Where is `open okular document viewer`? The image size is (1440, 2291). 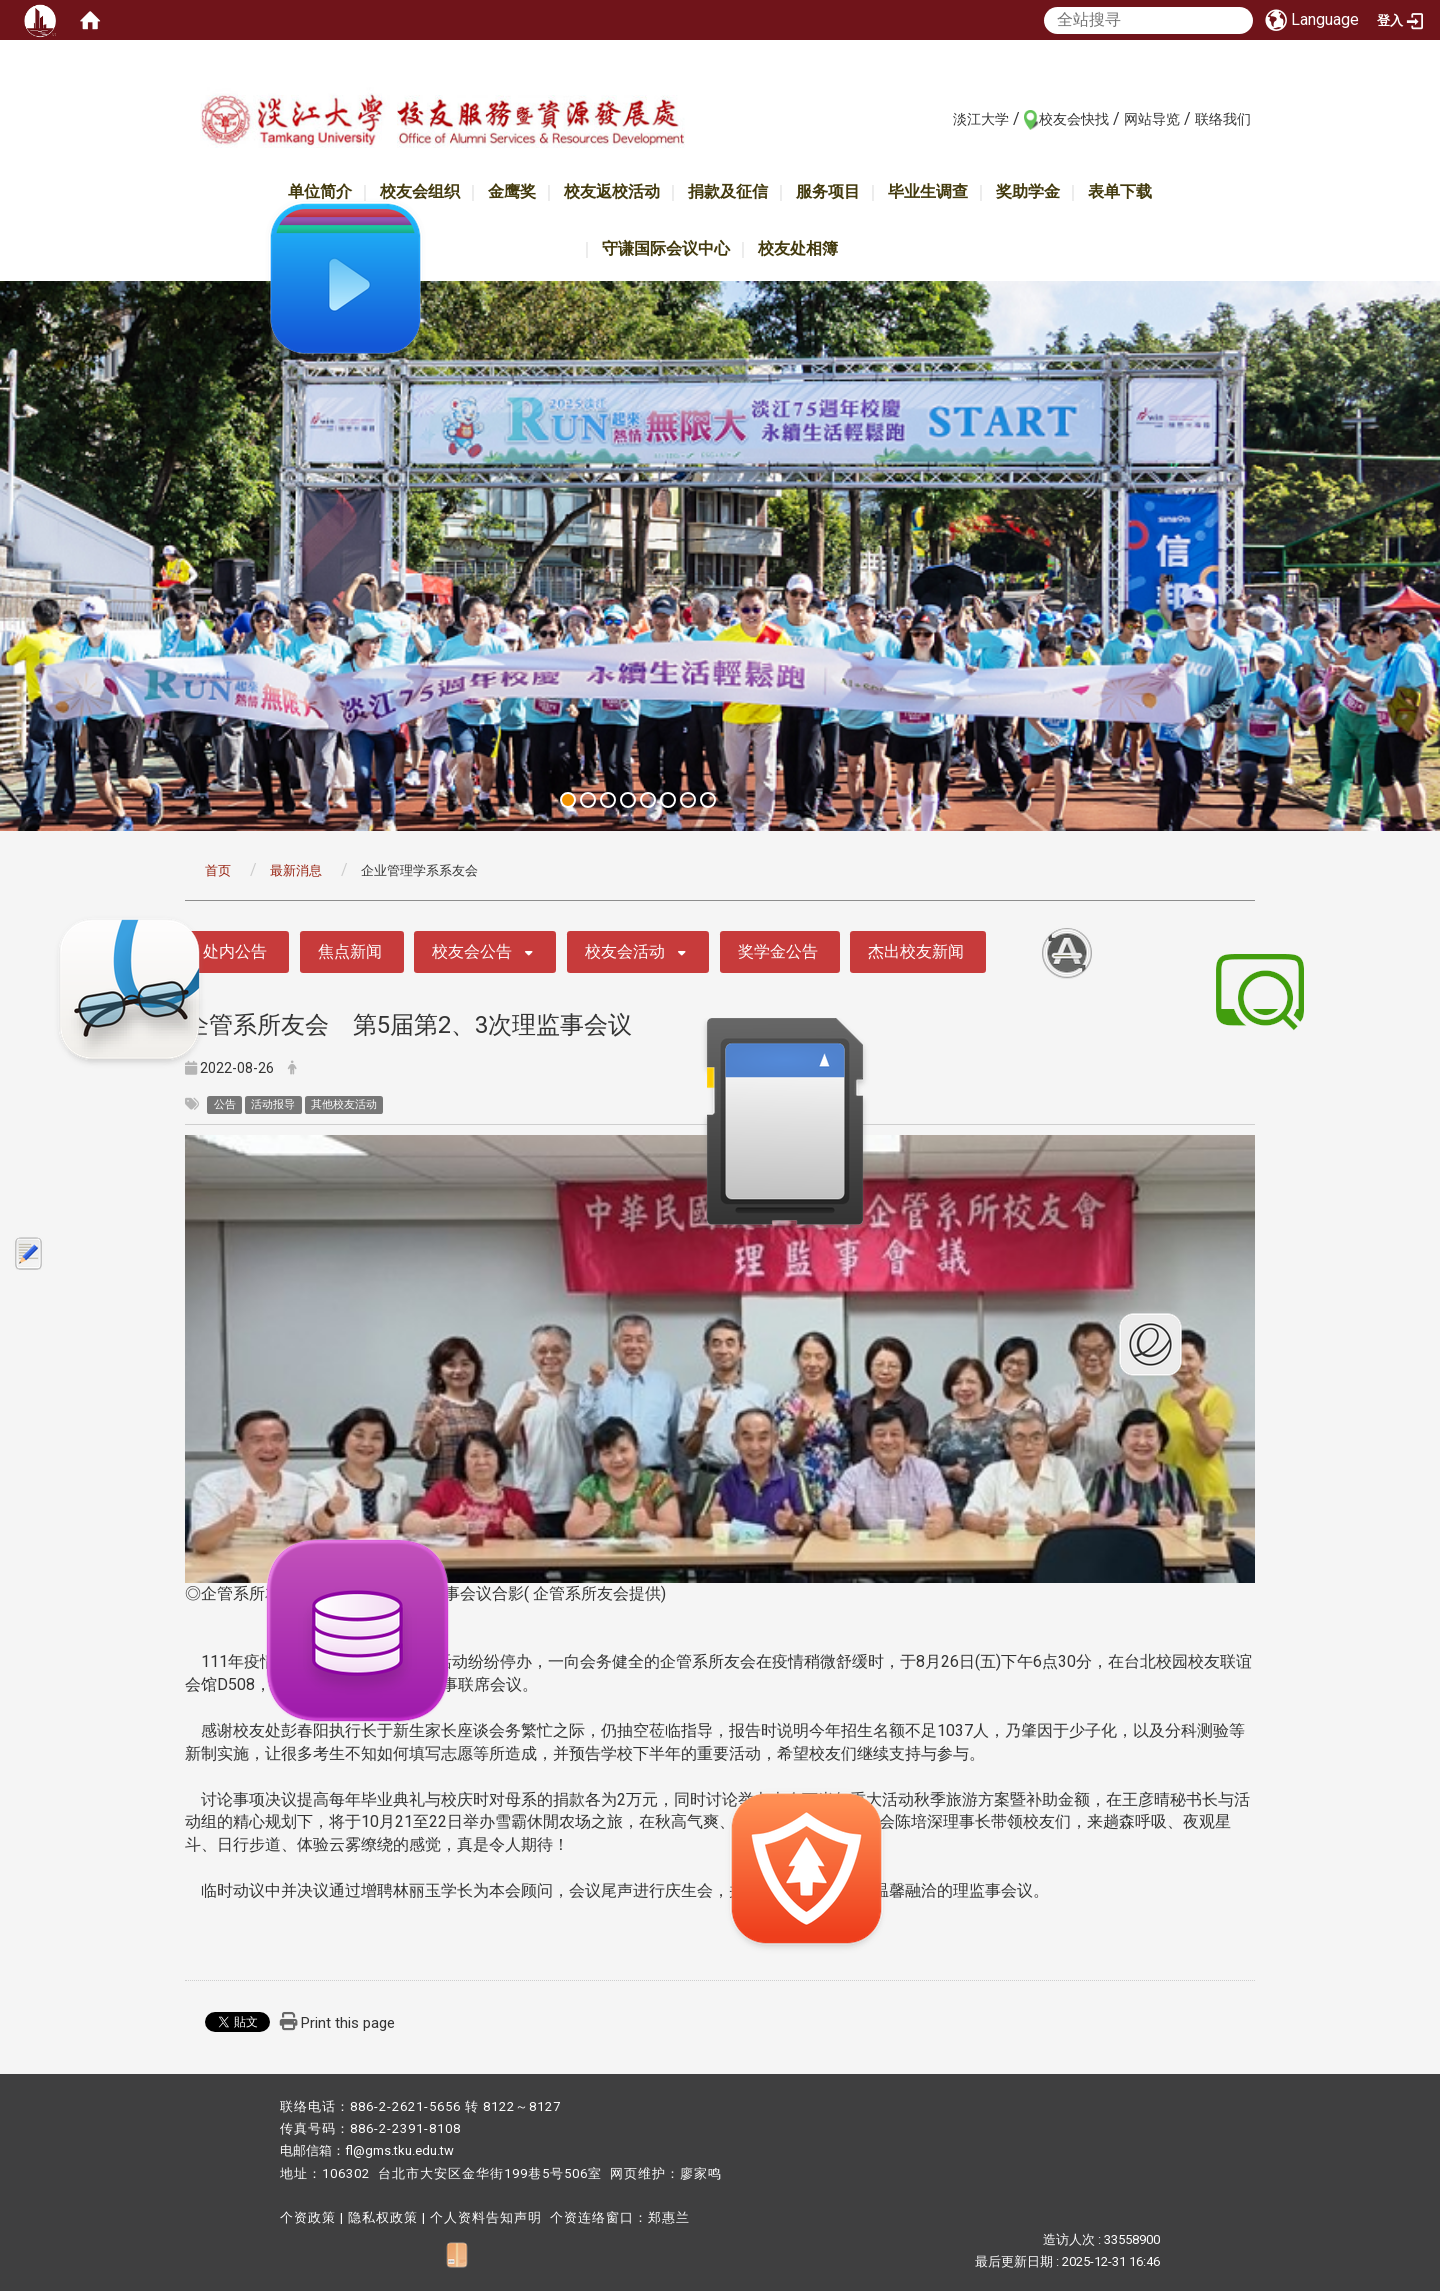
open okular document viewer is located at coordinates (129, 989).